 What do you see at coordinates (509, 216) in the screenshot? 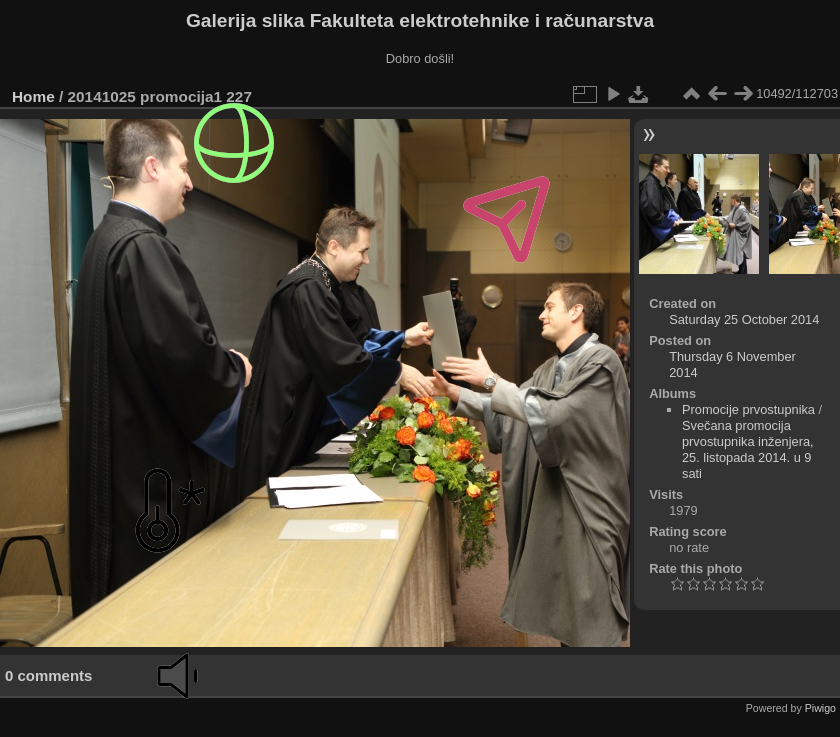
I see `send a message` at bounding box center [509, 216].